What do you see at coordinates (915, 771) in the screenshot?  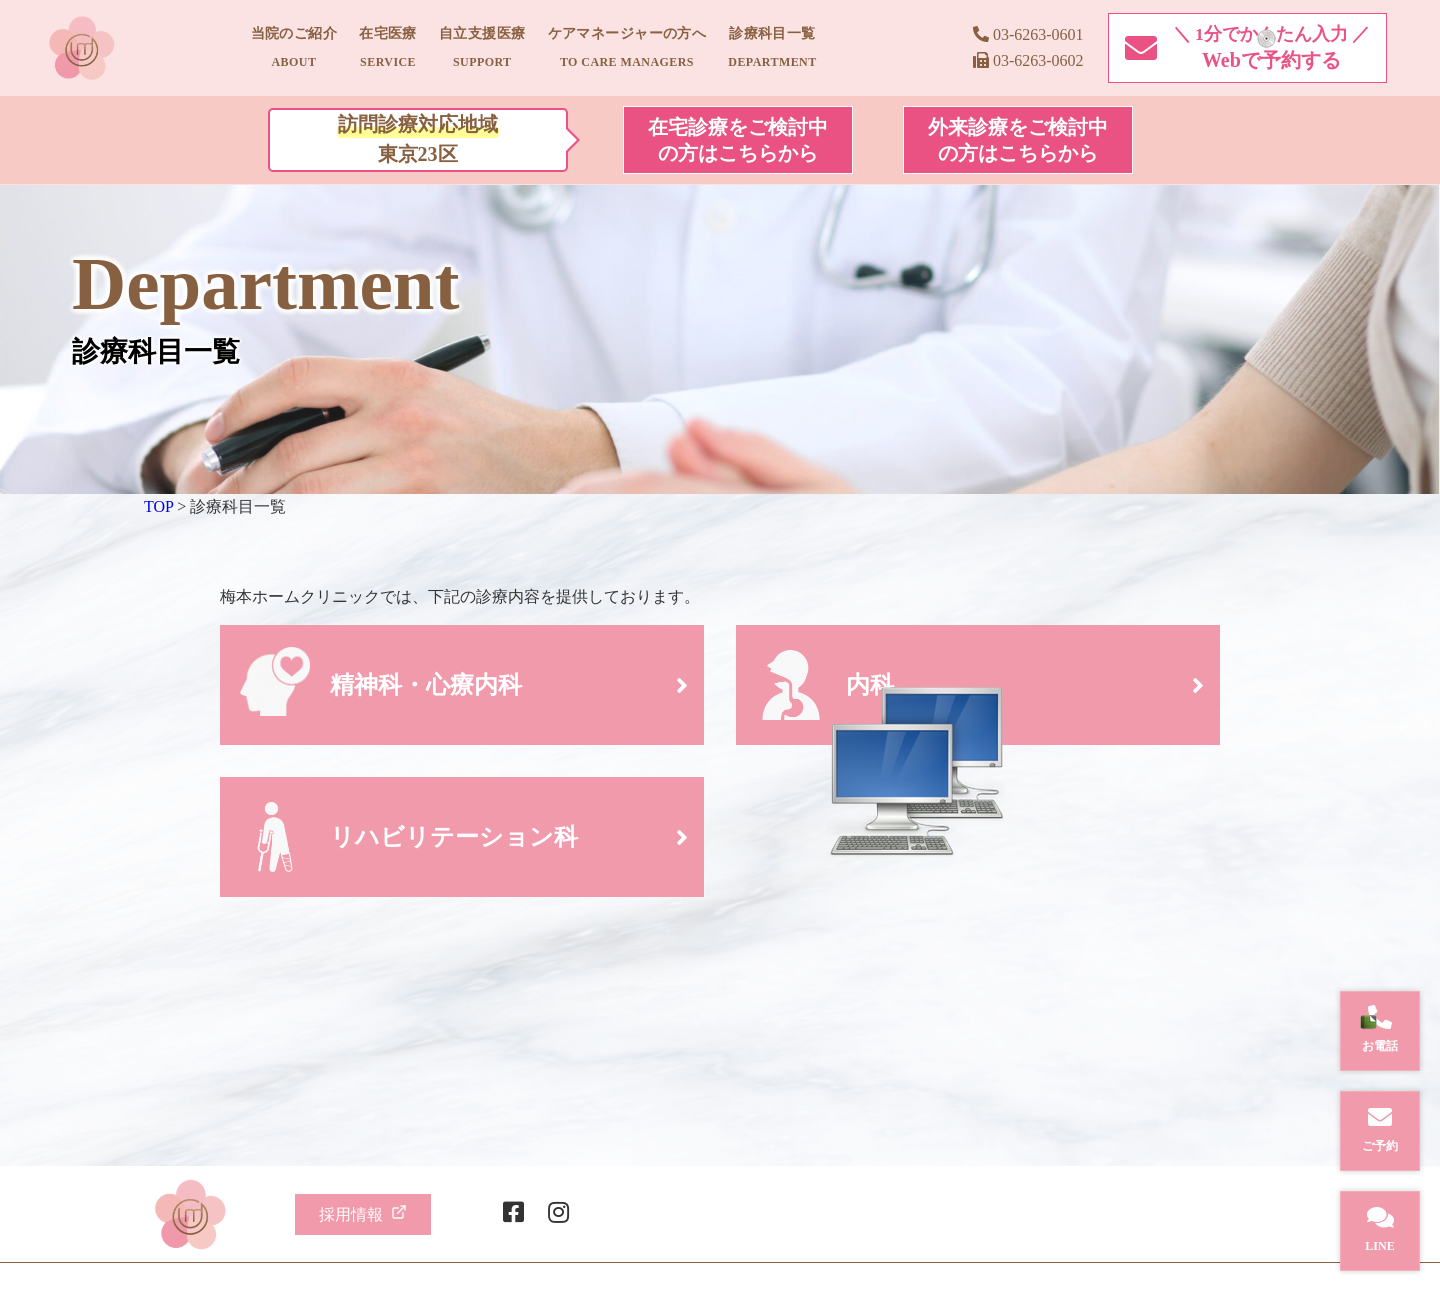 I see `indicates network connection is idle with no active traffic` at bounding box center [915, 771].